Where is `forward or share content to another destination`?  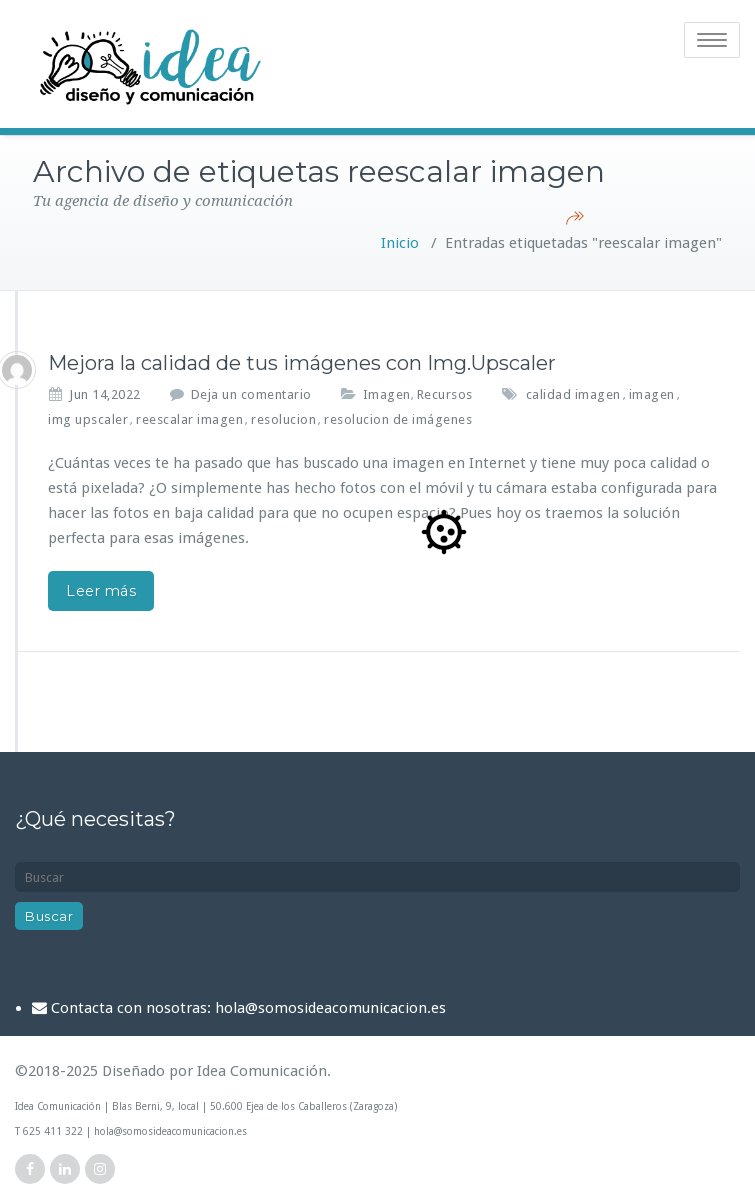 forward or share content to another destination is located at coordinates (575, 218).